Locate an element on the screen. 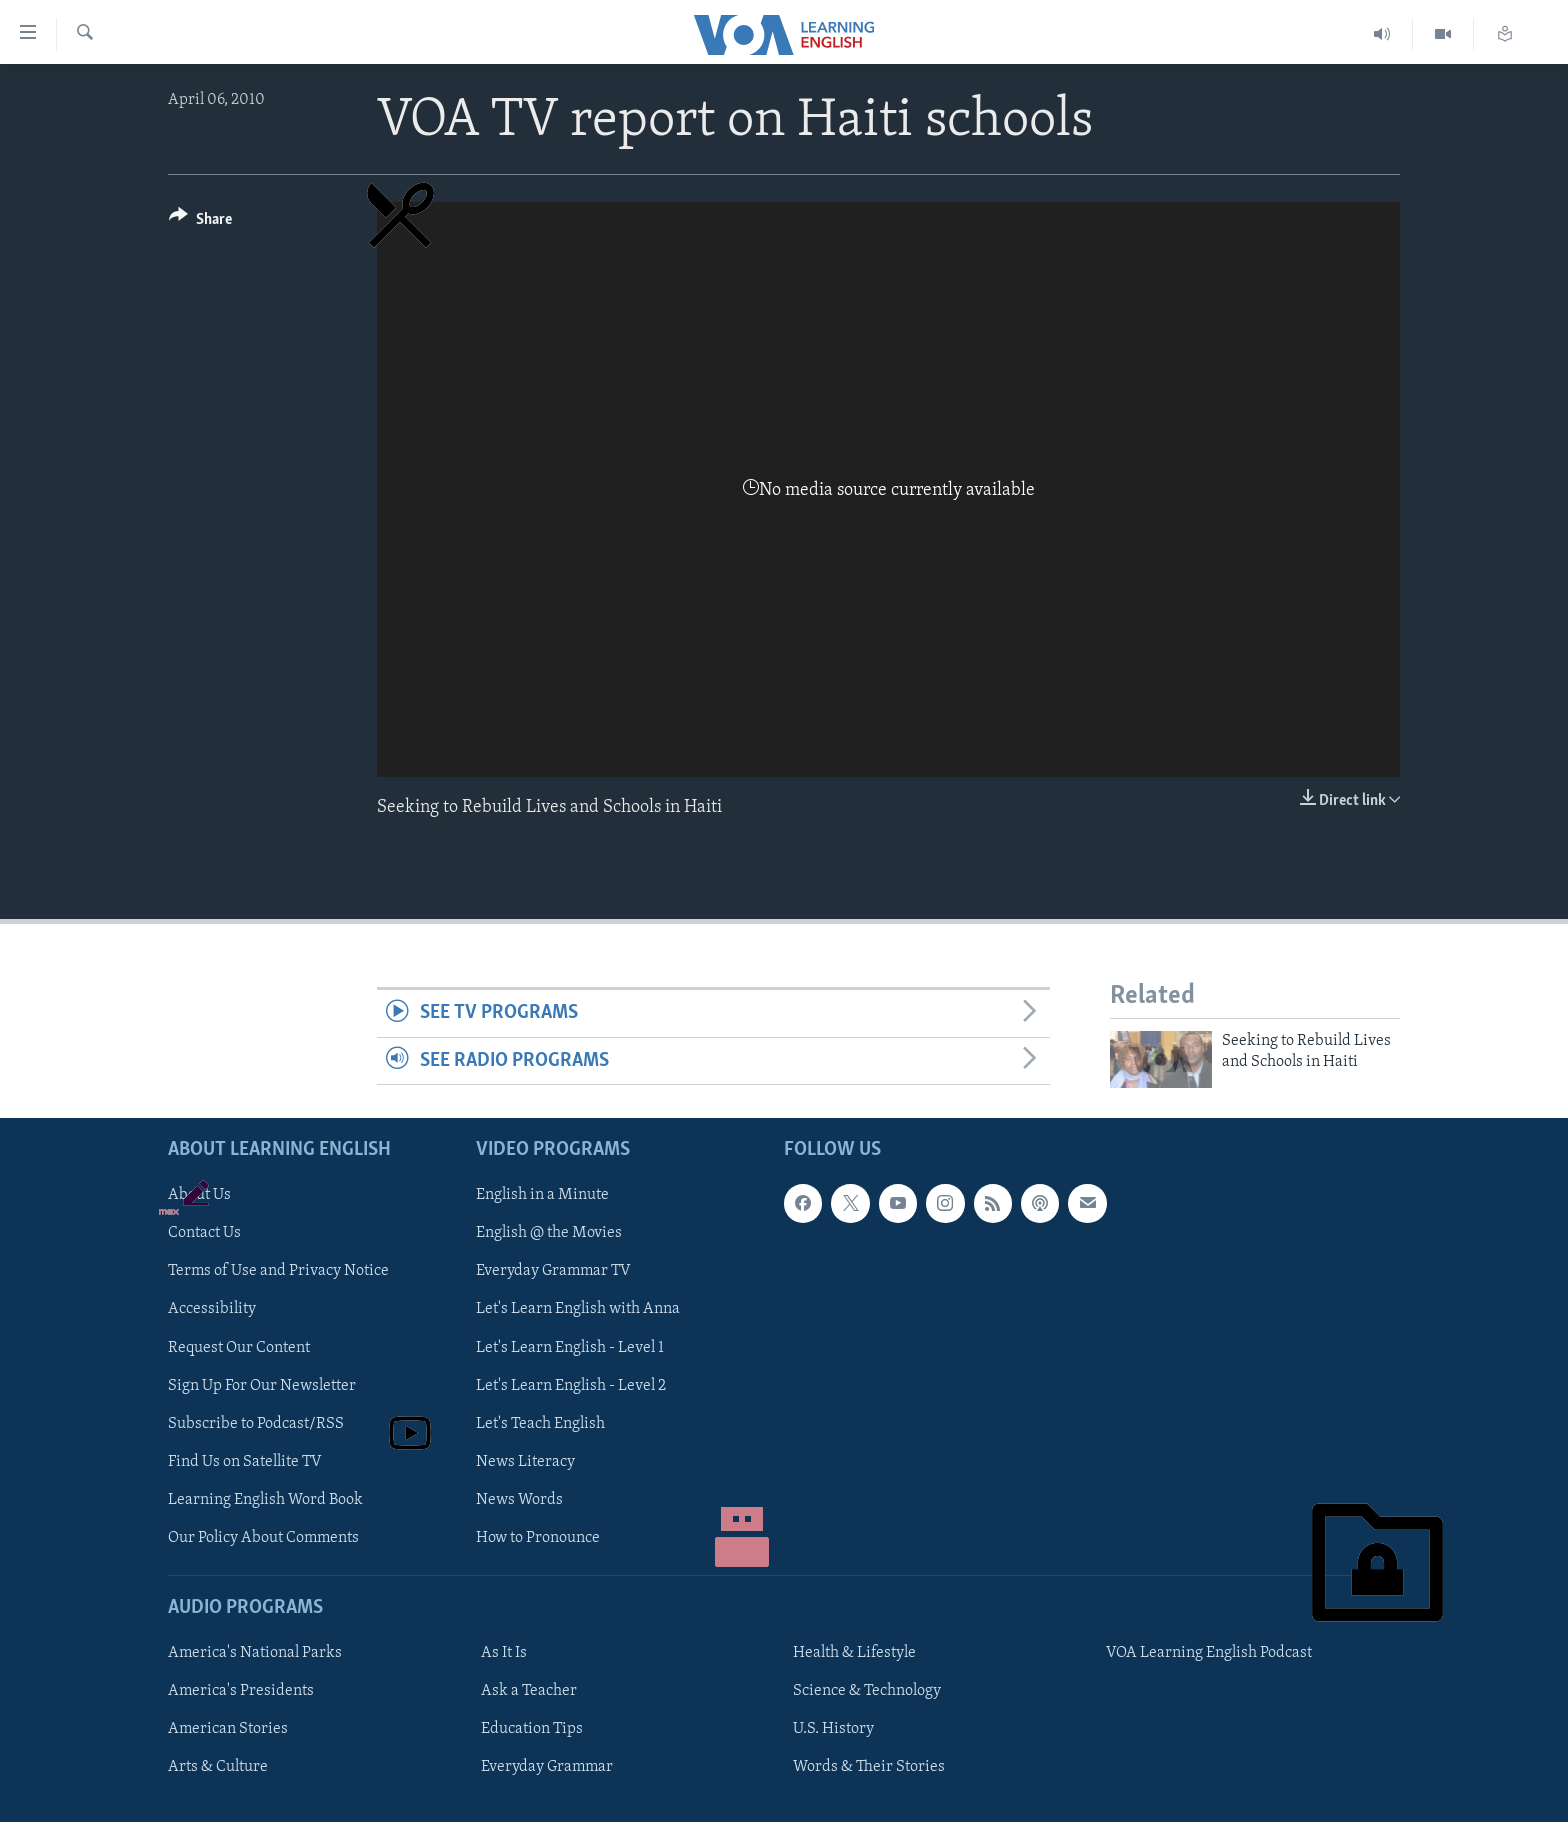  open the Max streaming app is located at coordinates (169, 1212).